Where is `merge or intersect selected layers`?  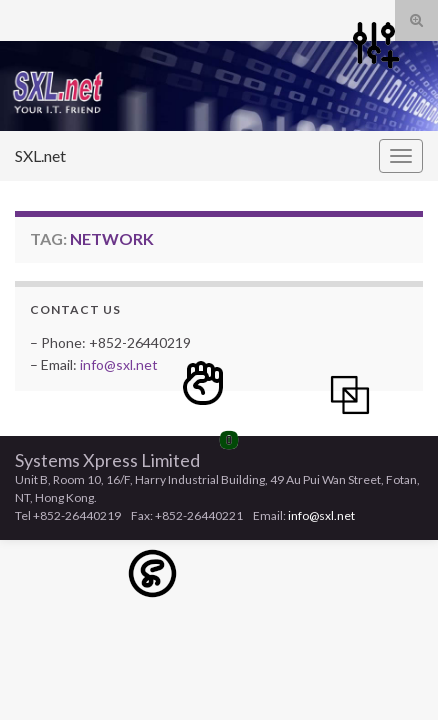 merge or intersect selected layers is located at coordinates (350, 395).